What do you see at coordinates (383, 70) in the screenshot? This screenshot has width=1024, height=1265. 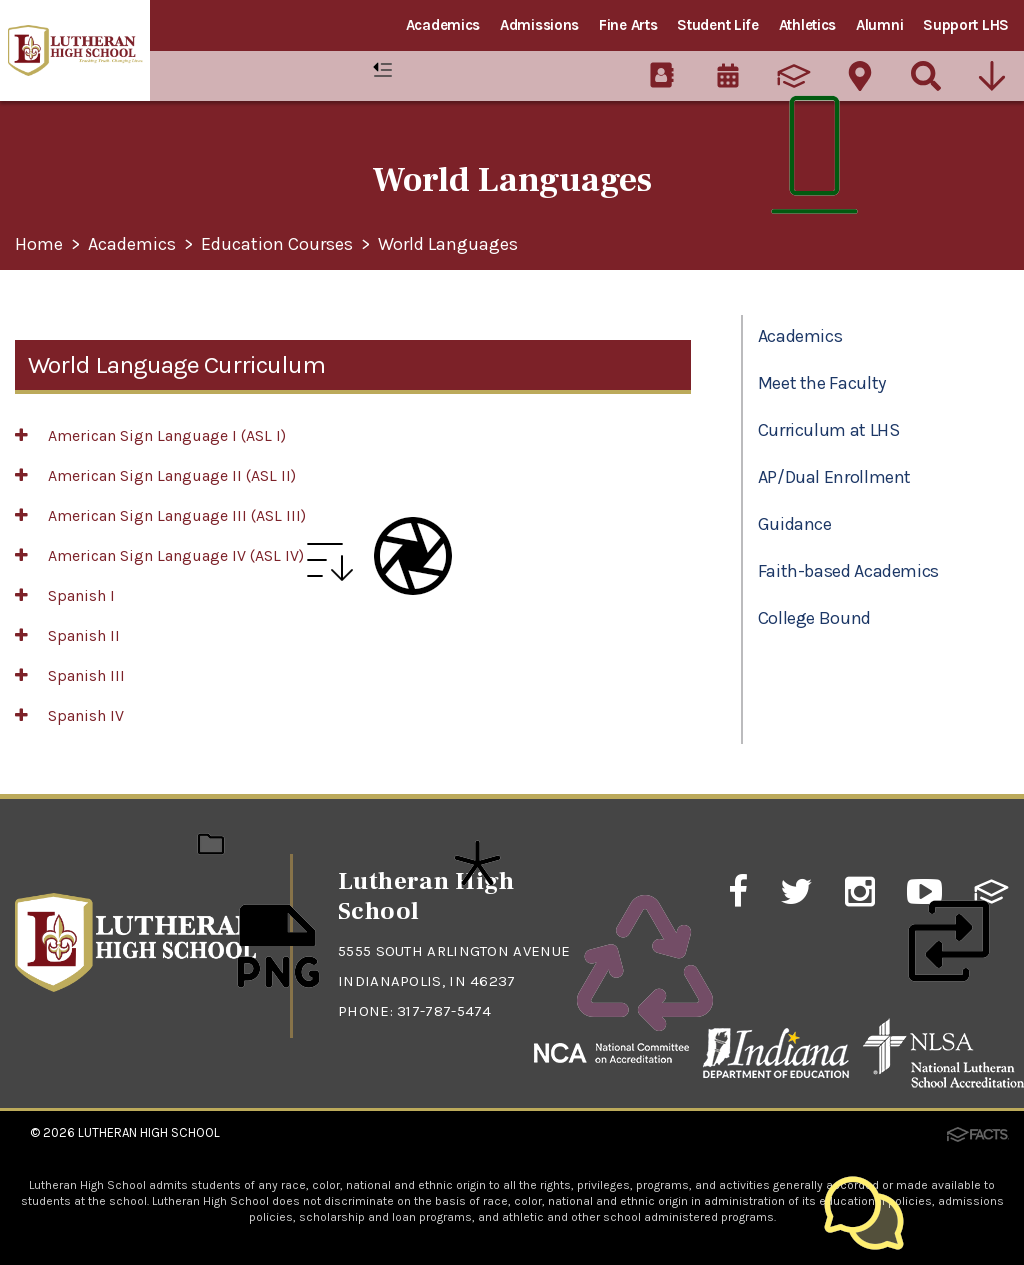 I see `decrease text indentation` at bounding box center [383, 70].